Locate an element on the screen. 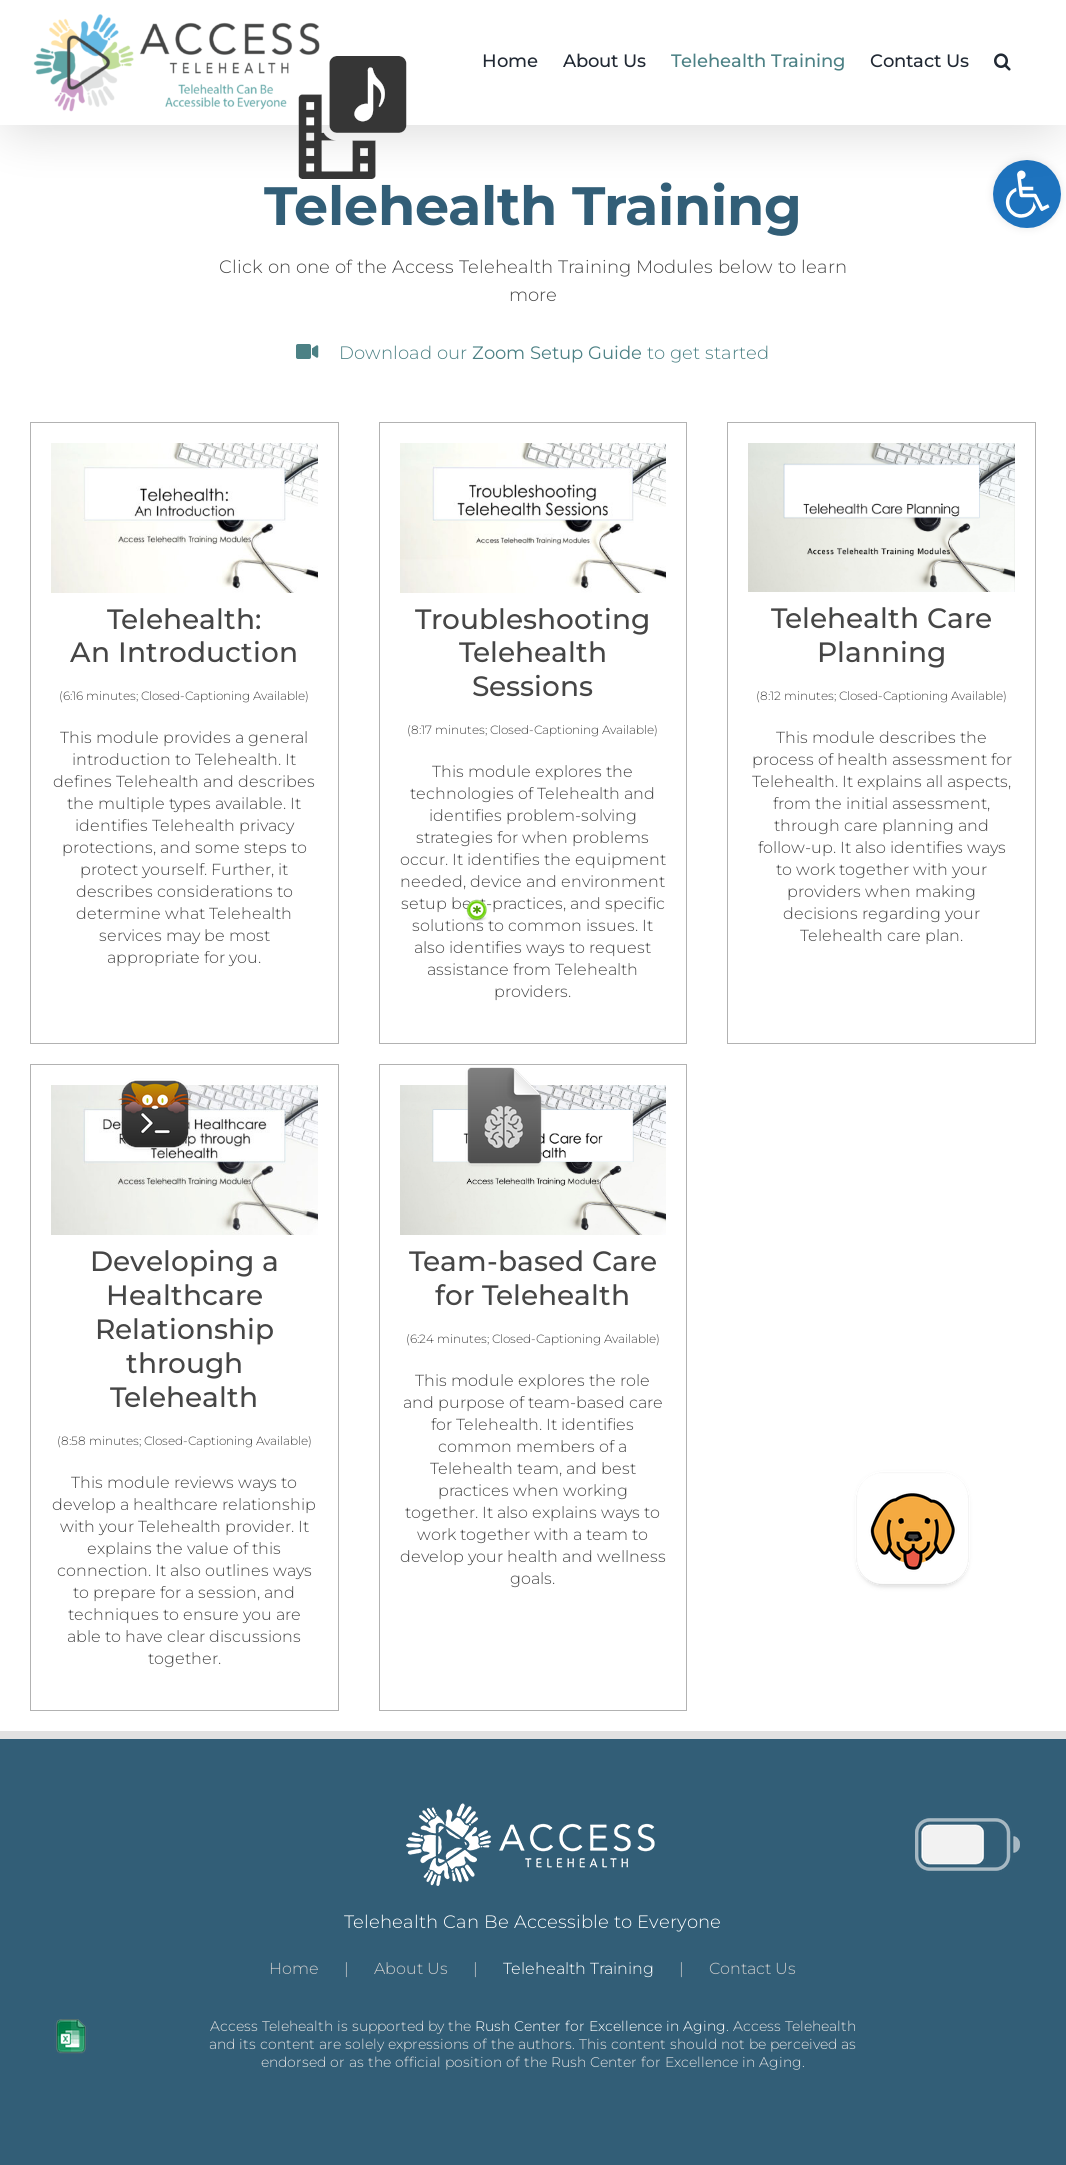  indicates battery at 70% charge is located at coordinates (967, 1844).